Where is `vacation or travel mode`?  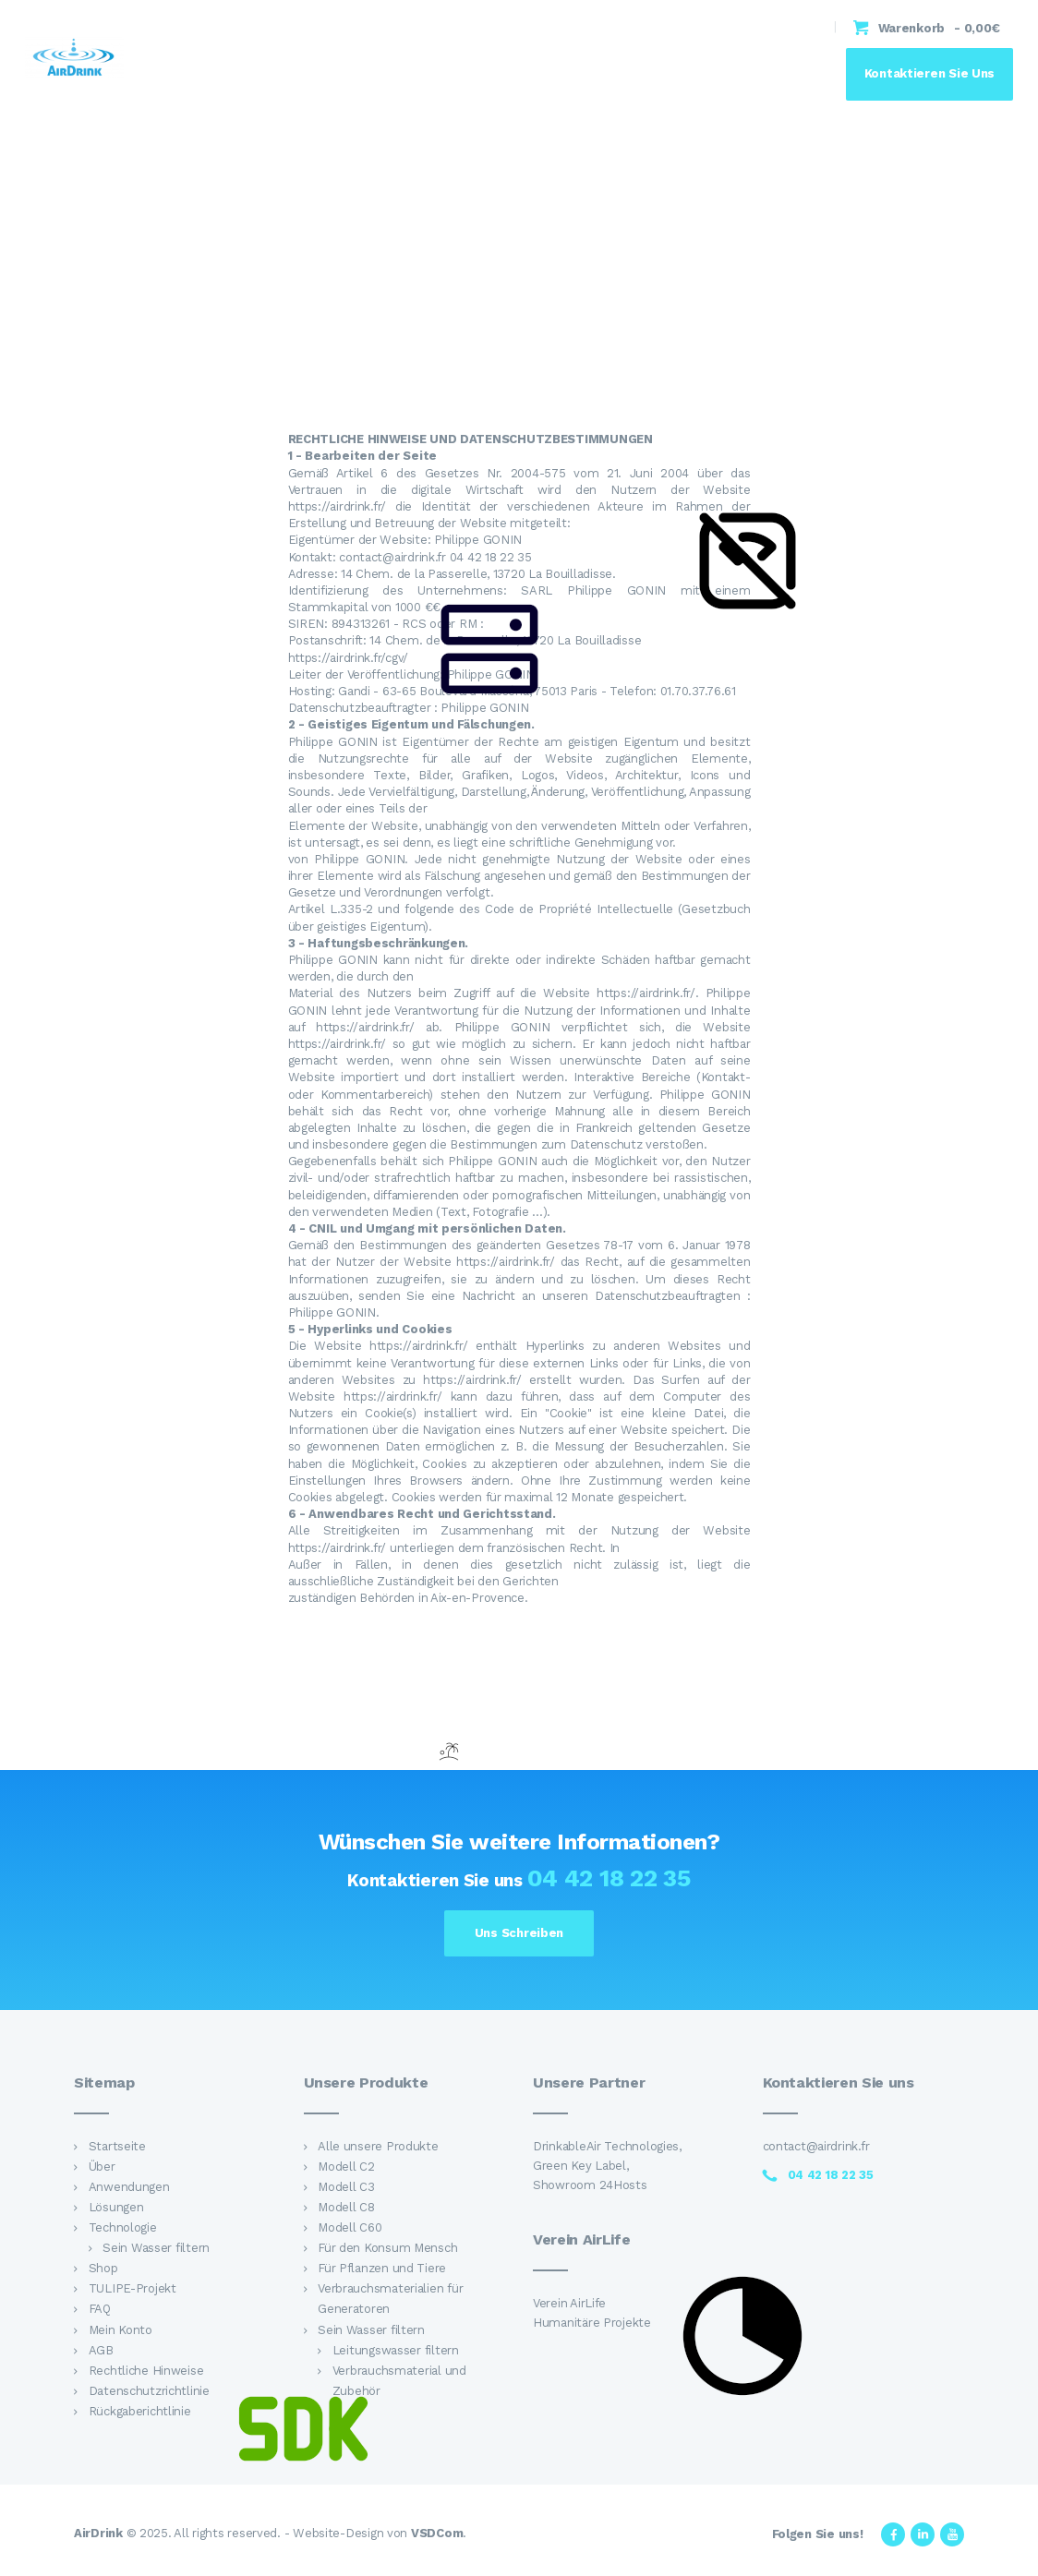
vacation or travel mode is located at coordinates (449, 1751).